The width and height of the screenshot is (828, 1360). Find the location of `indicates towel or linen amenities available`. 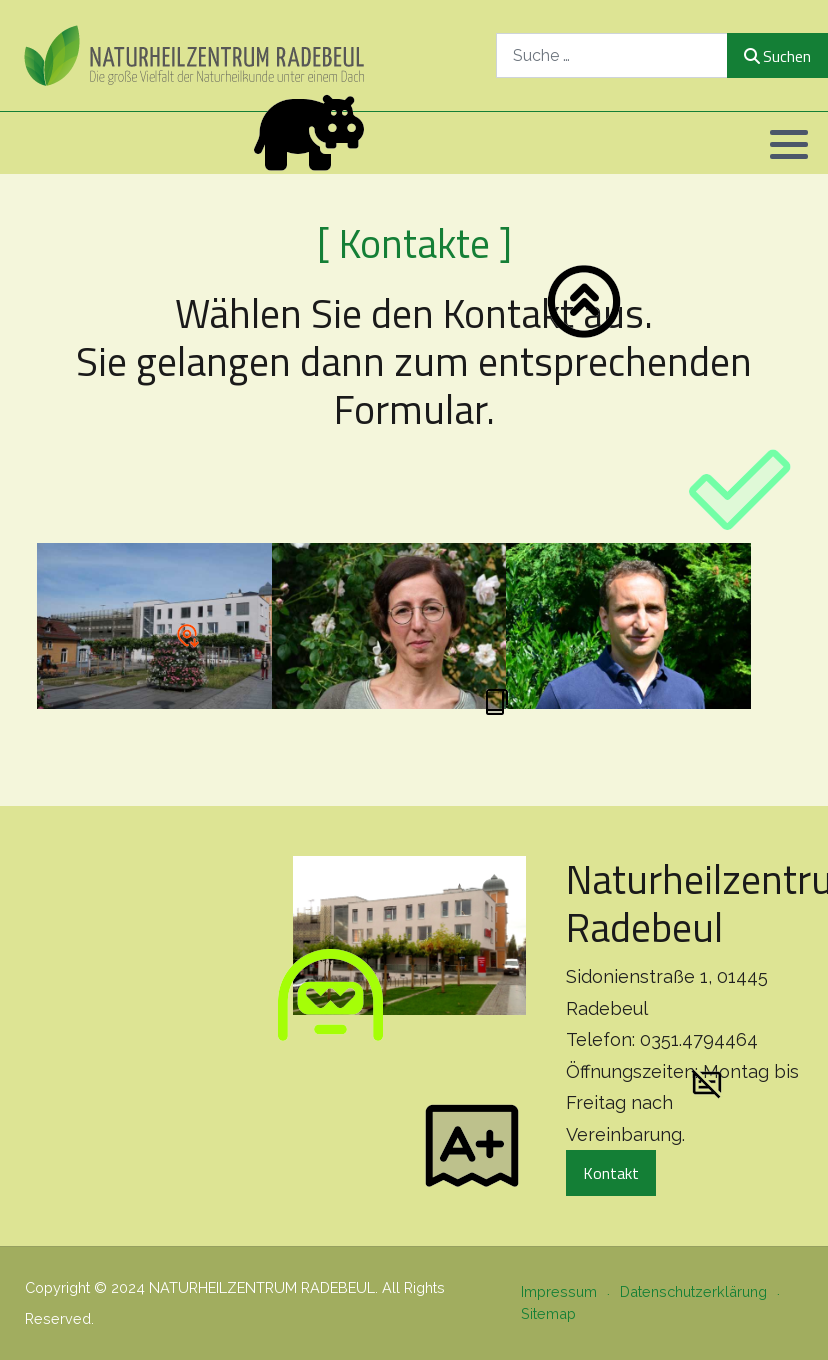

indicates towel or linen amenities available is located at coordinates (496, 702).